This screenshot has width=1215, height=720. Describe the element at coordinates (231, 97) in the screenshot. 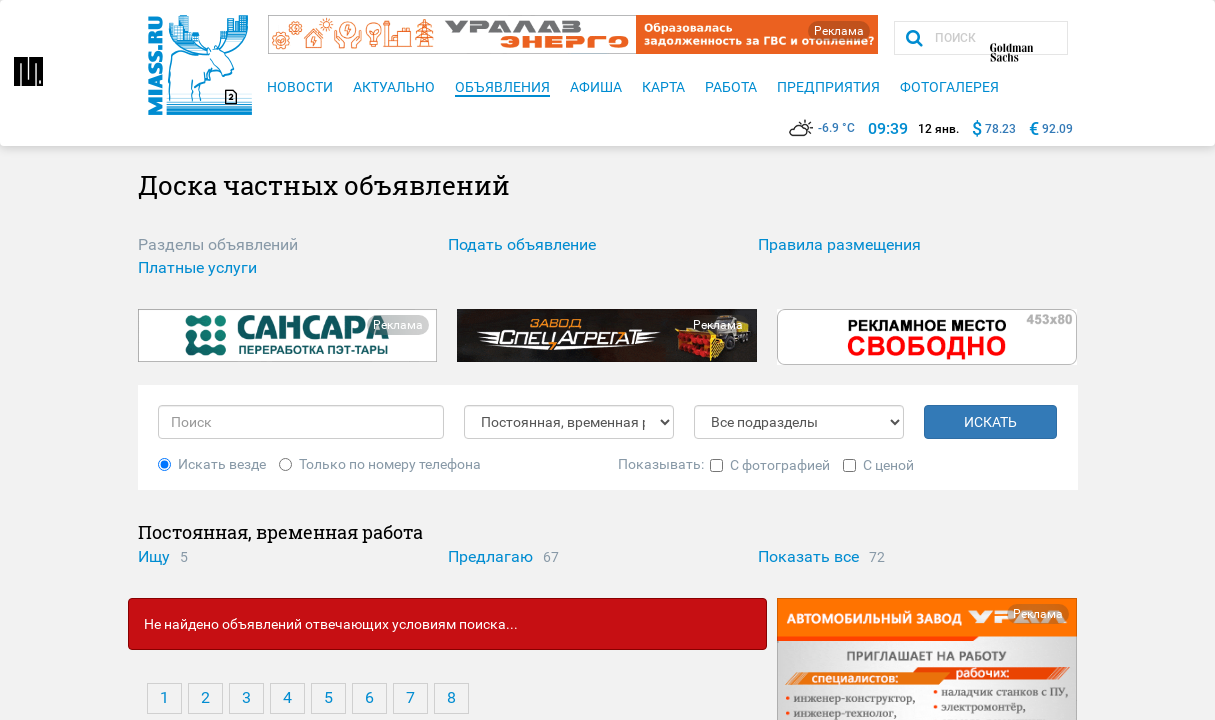

I see `indicates SIM card 2 is active` at that location.